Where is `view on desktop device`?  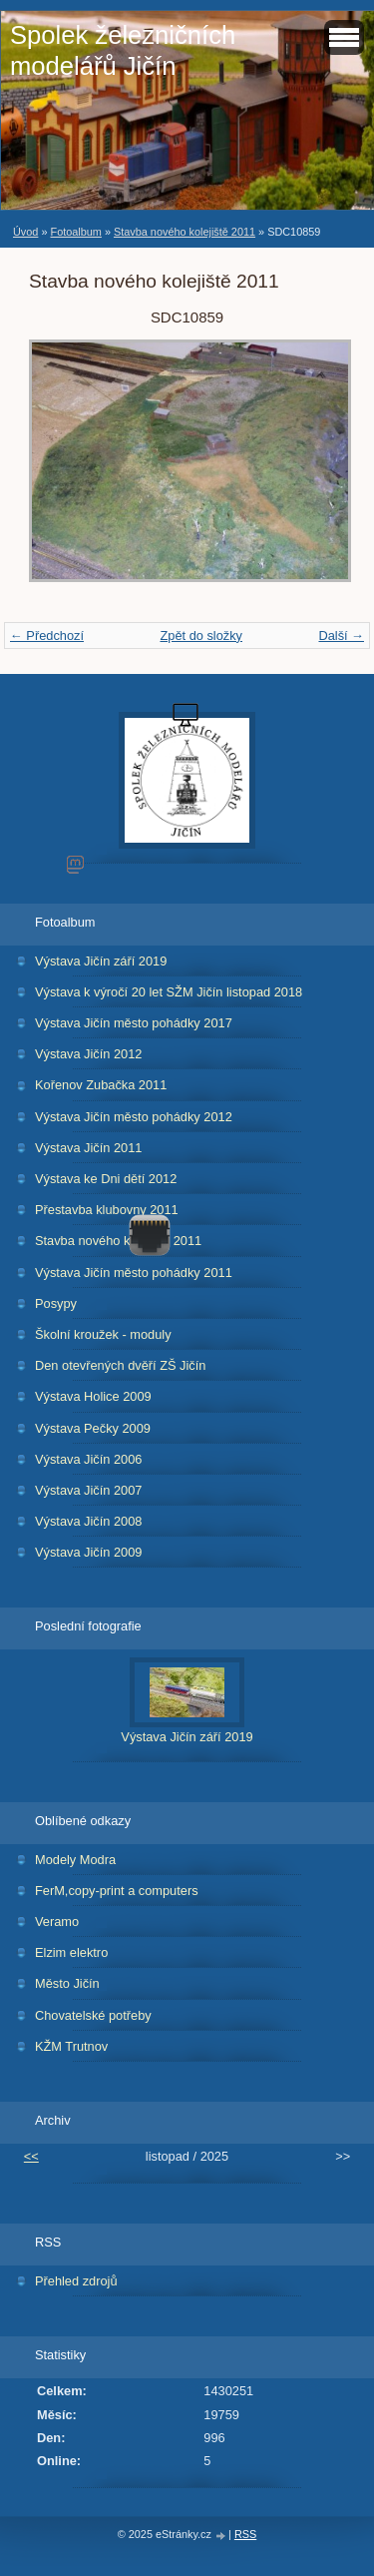
view on desktop device is located at coordinates (186, 715).